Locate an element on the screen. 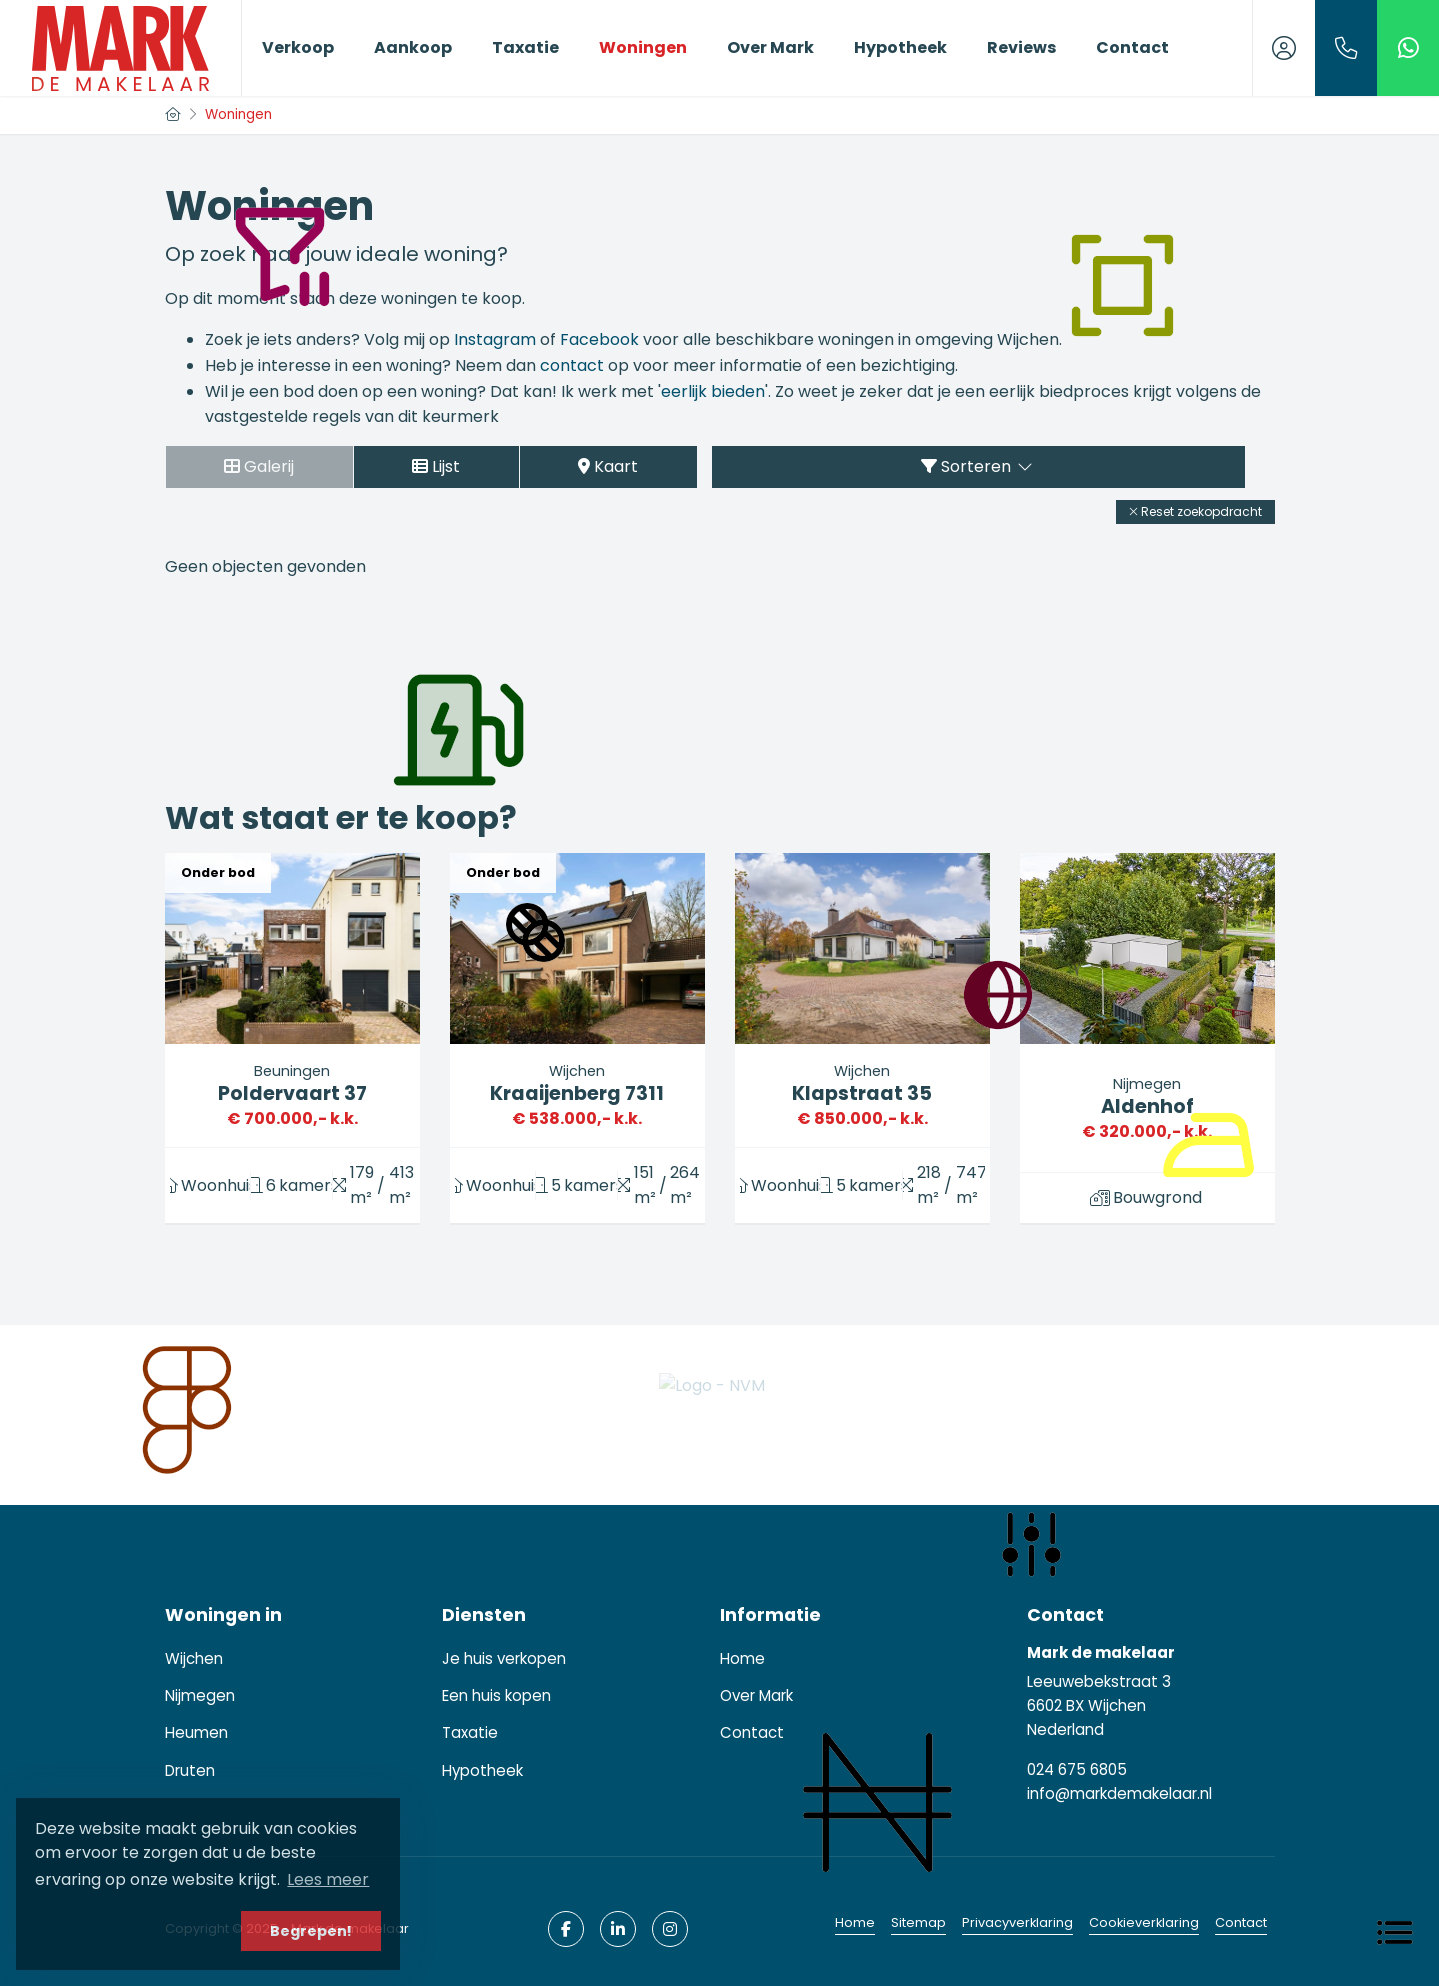 The height and width of the screenshot is (1986, 1439). open Figma design file is located at coordinates (184, 1407).